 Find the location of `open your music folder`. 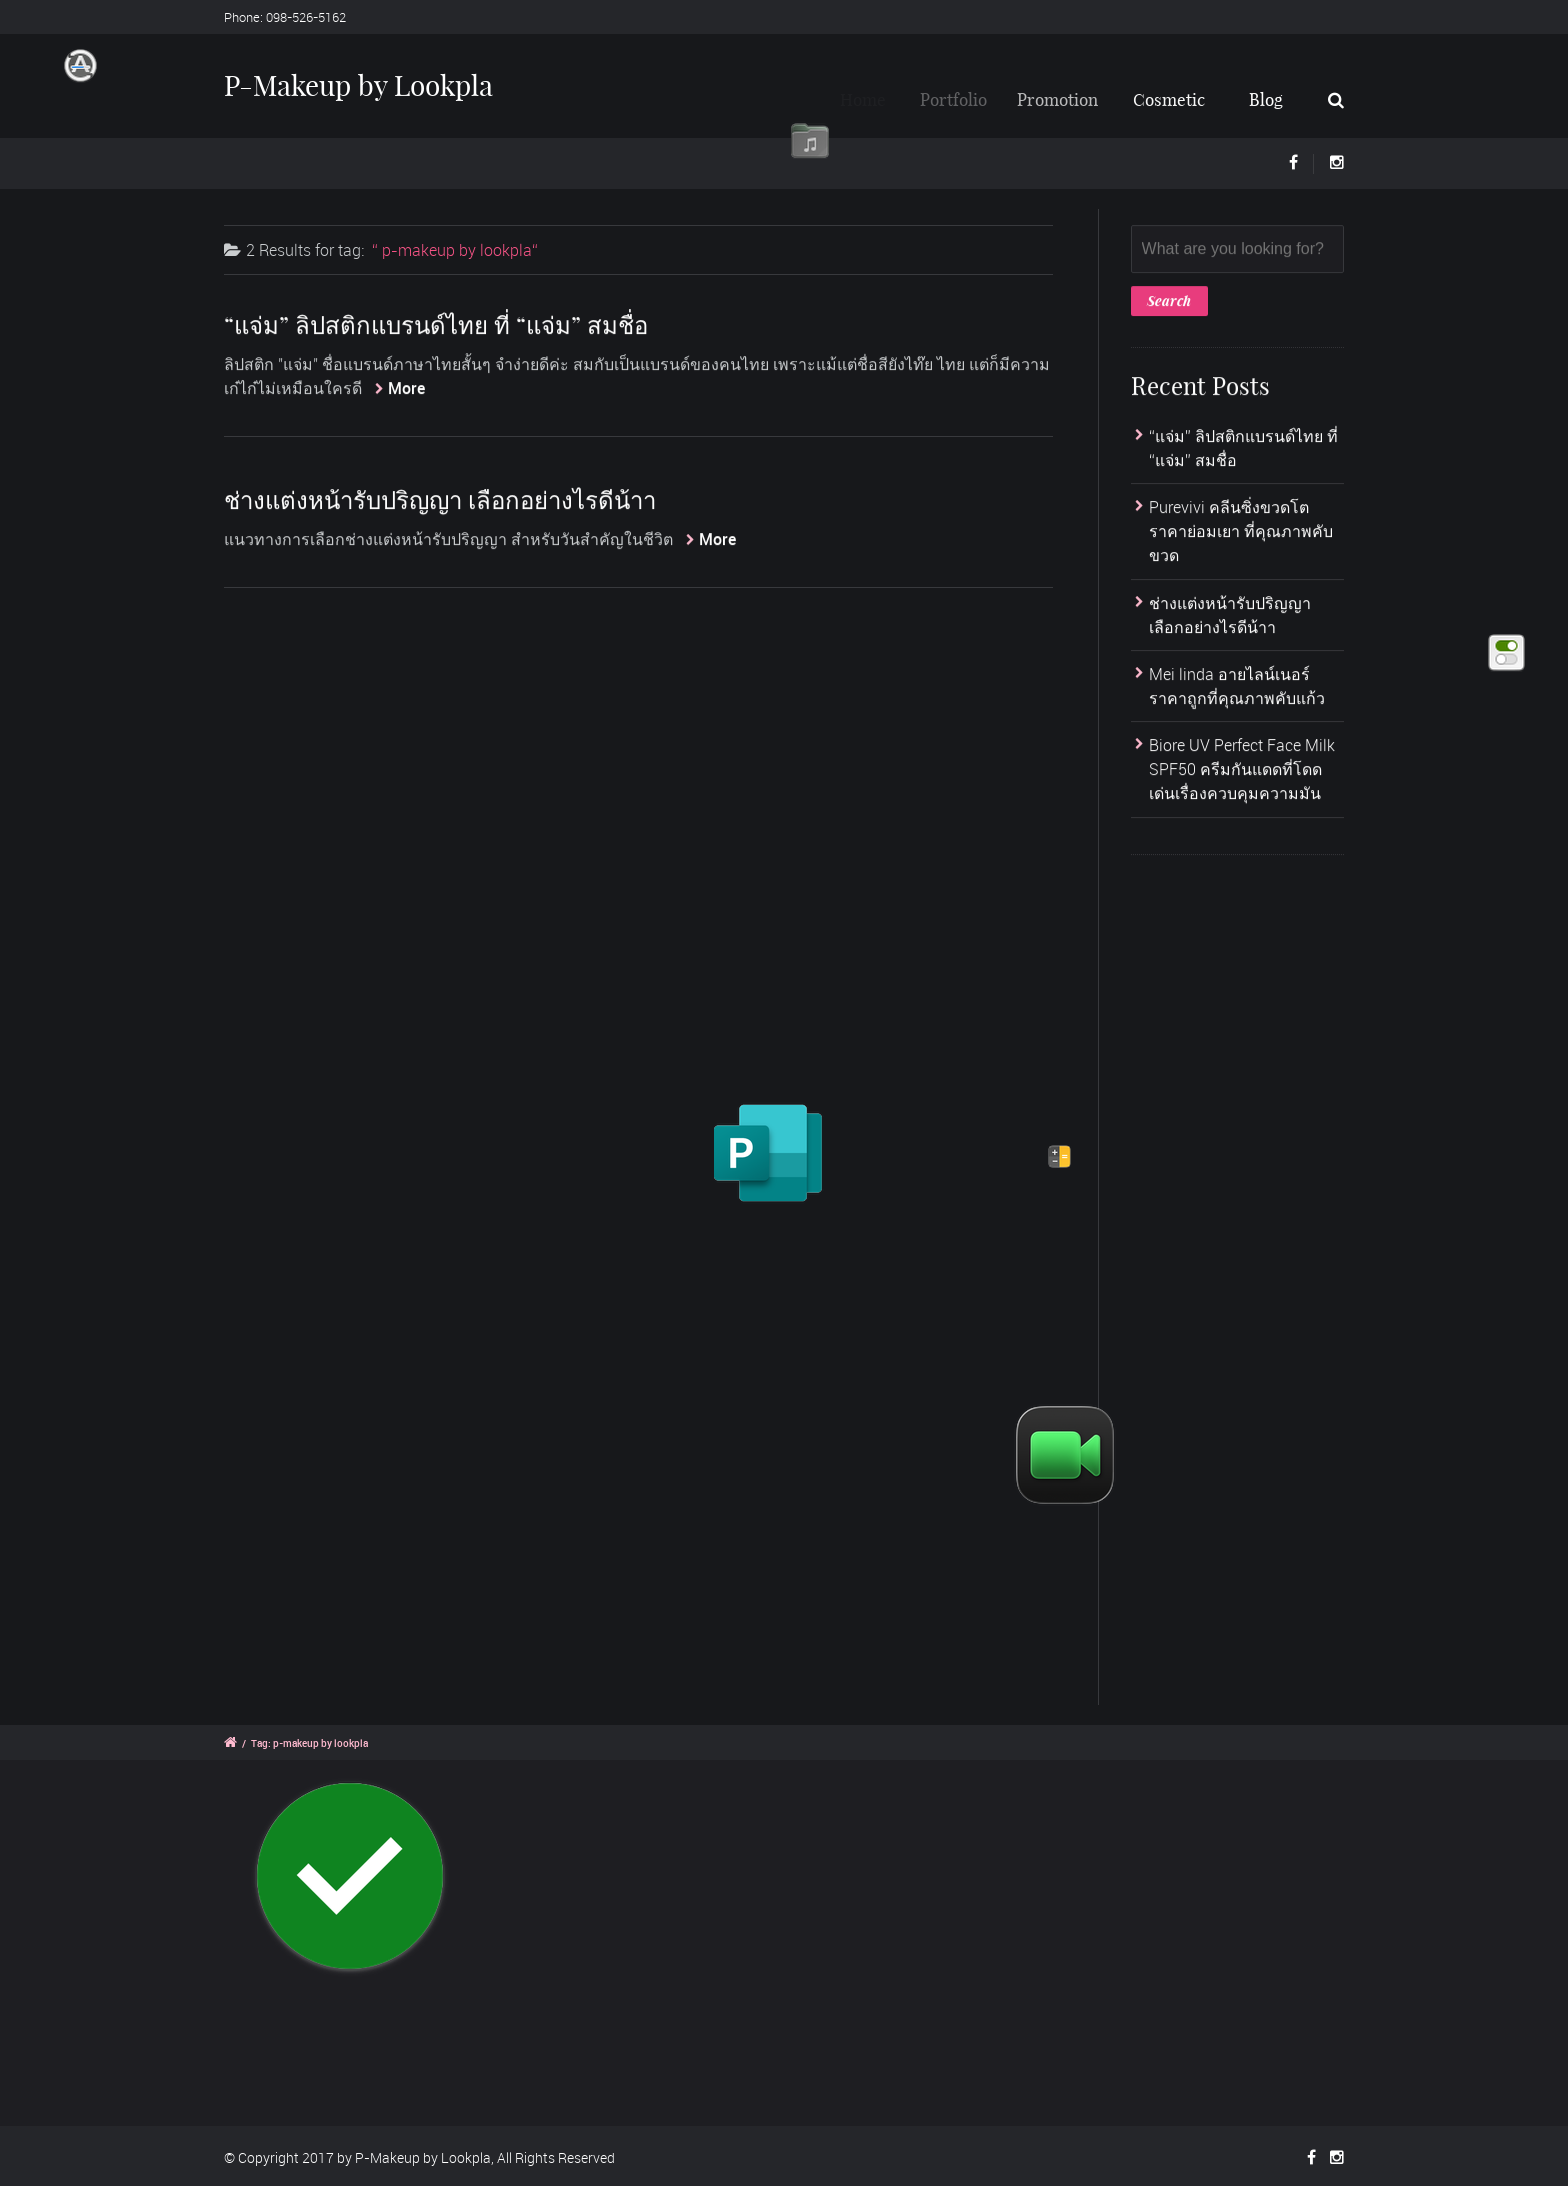

open your music folder is located at coordinates (810, 140).